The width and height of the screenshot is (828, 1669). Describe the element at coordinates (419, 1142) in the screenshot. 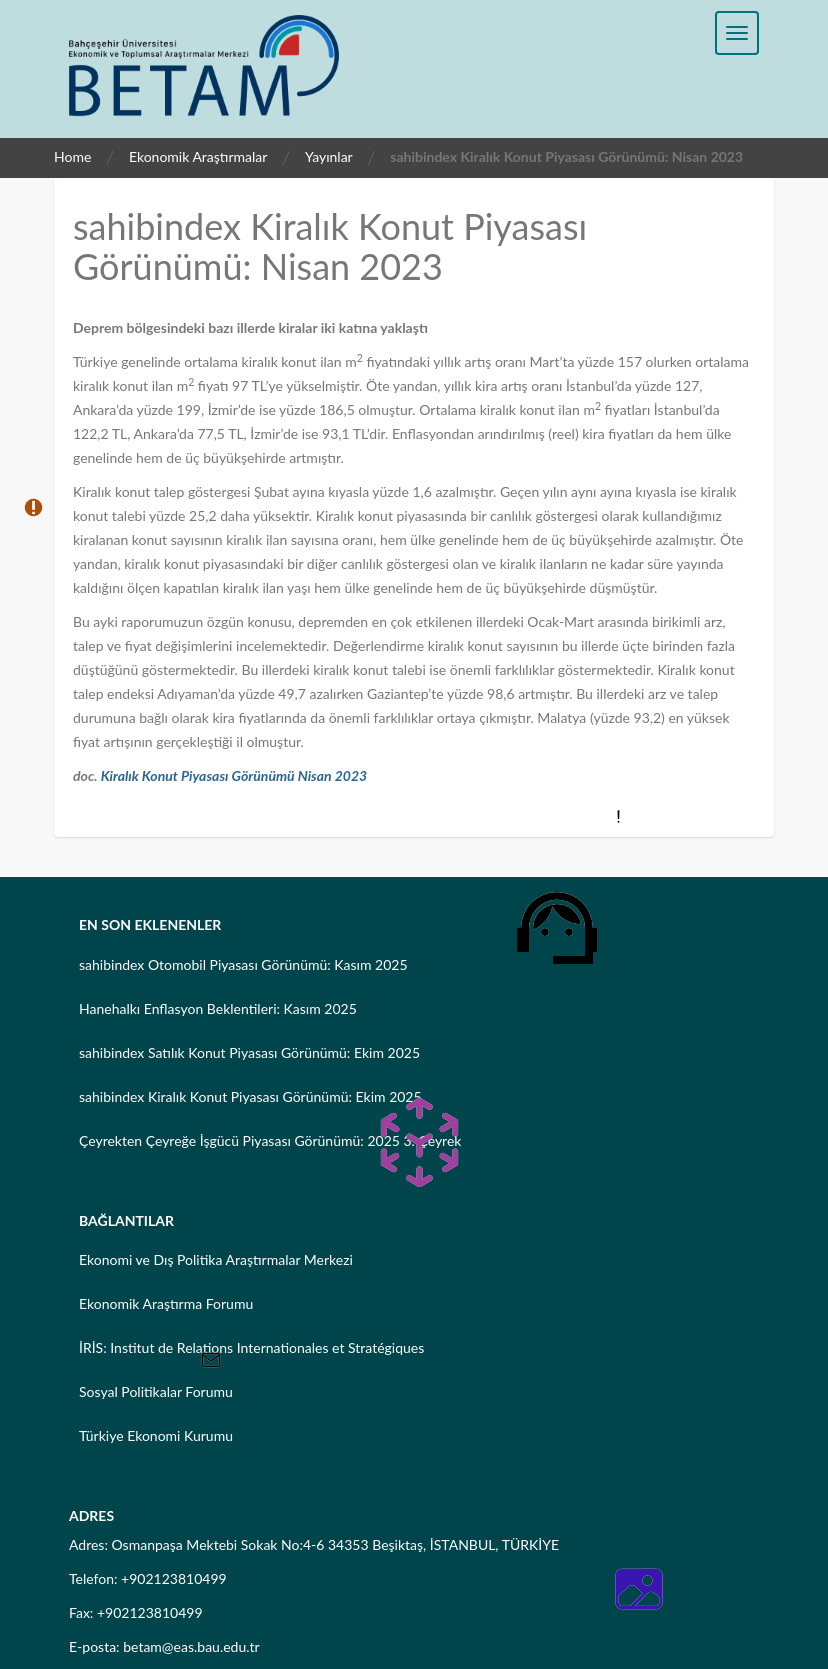

I see `access apple AR features or settings` at that location.